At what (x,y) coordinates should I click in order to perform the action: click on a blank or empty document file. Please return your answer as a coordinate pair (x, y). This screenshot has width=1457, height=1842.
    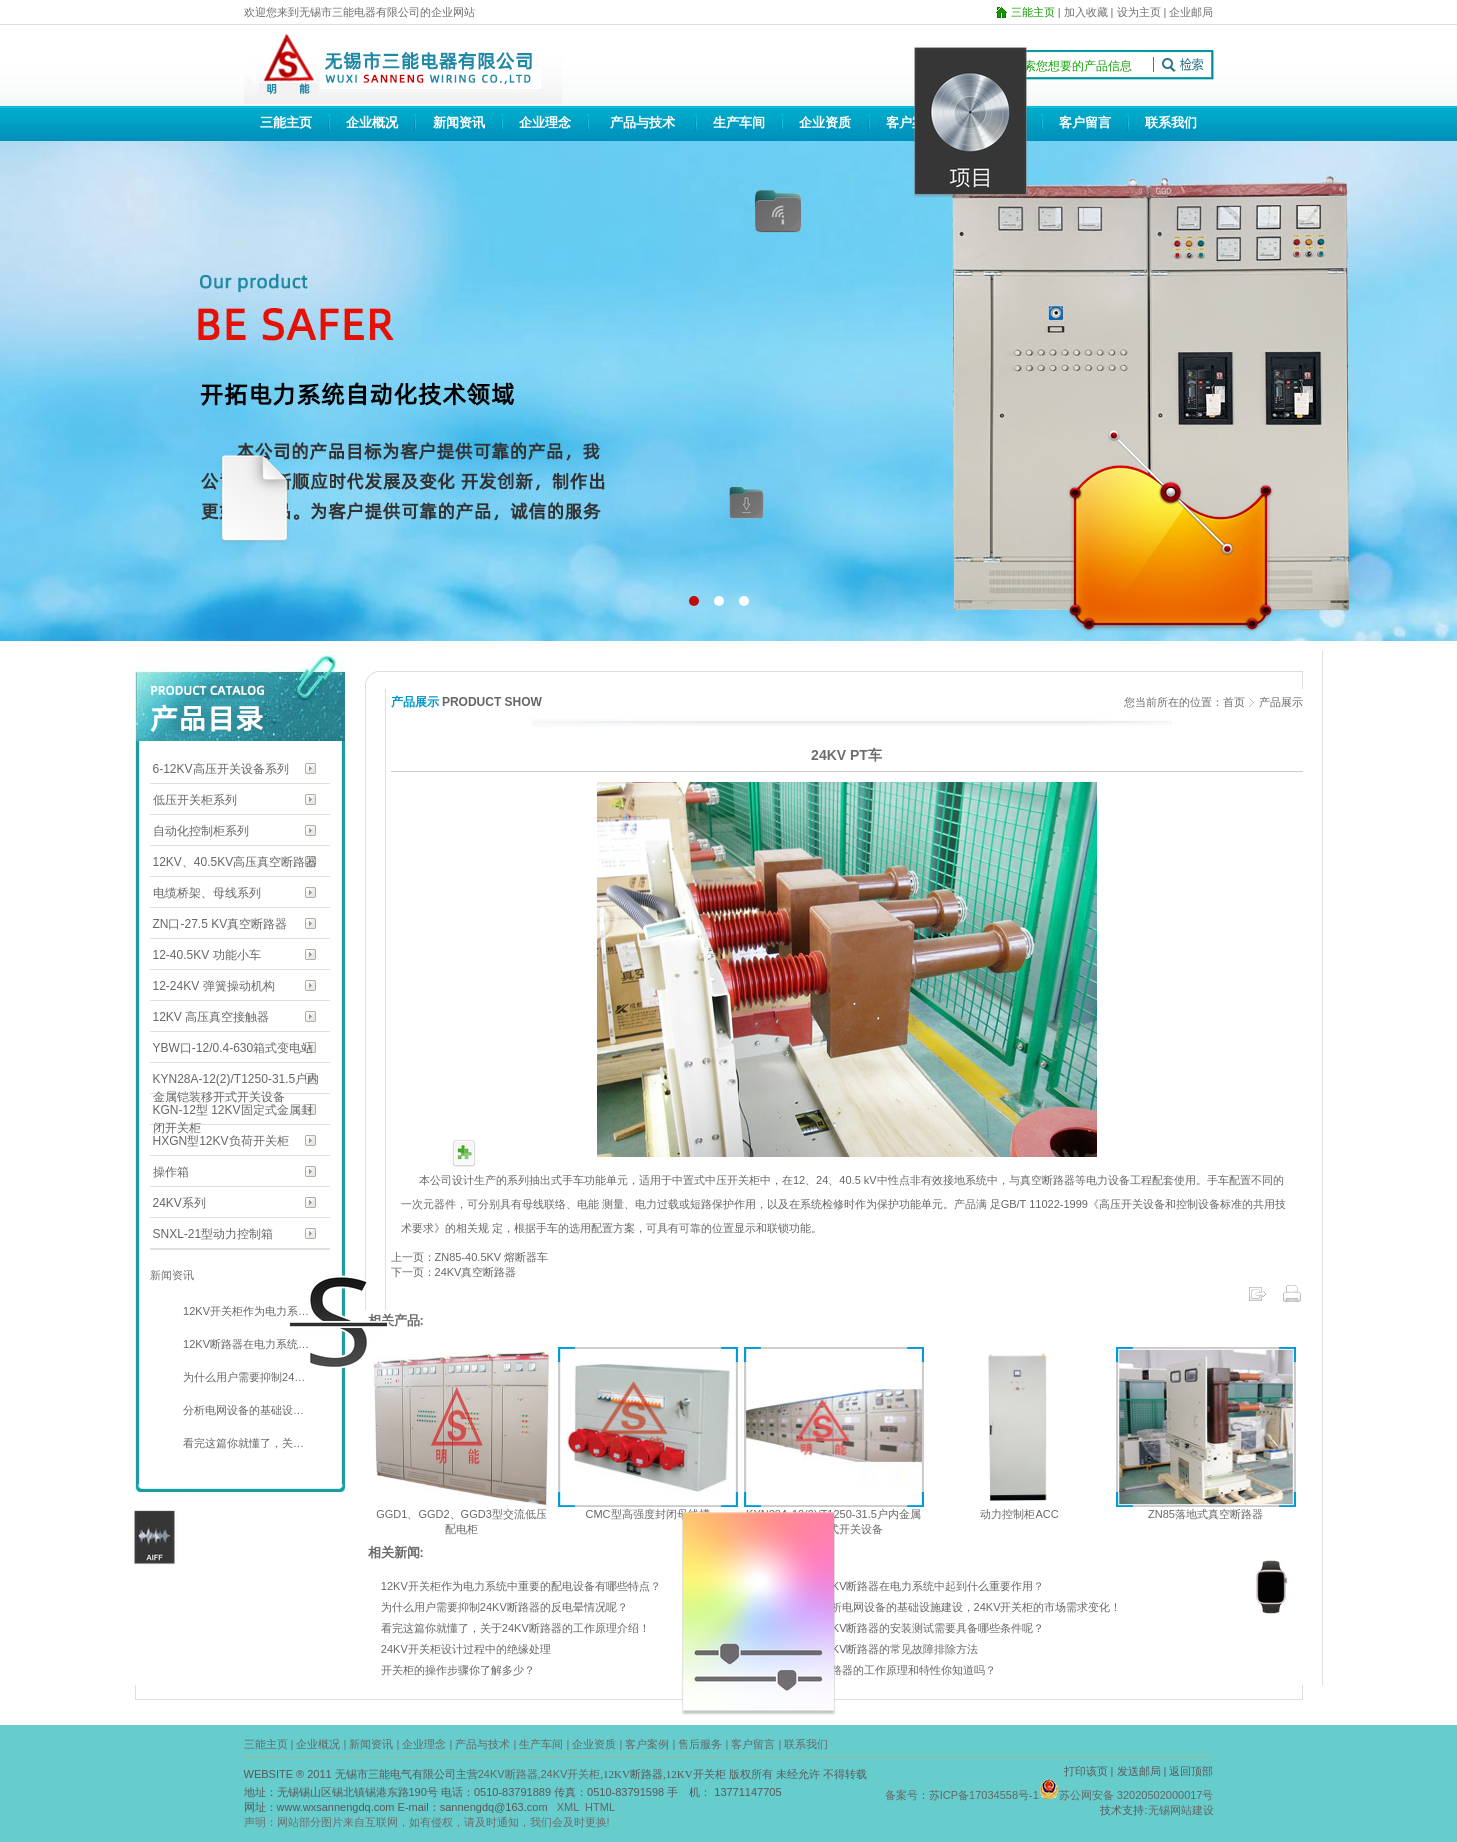
    Looking at the image, I should click on (254, 499).